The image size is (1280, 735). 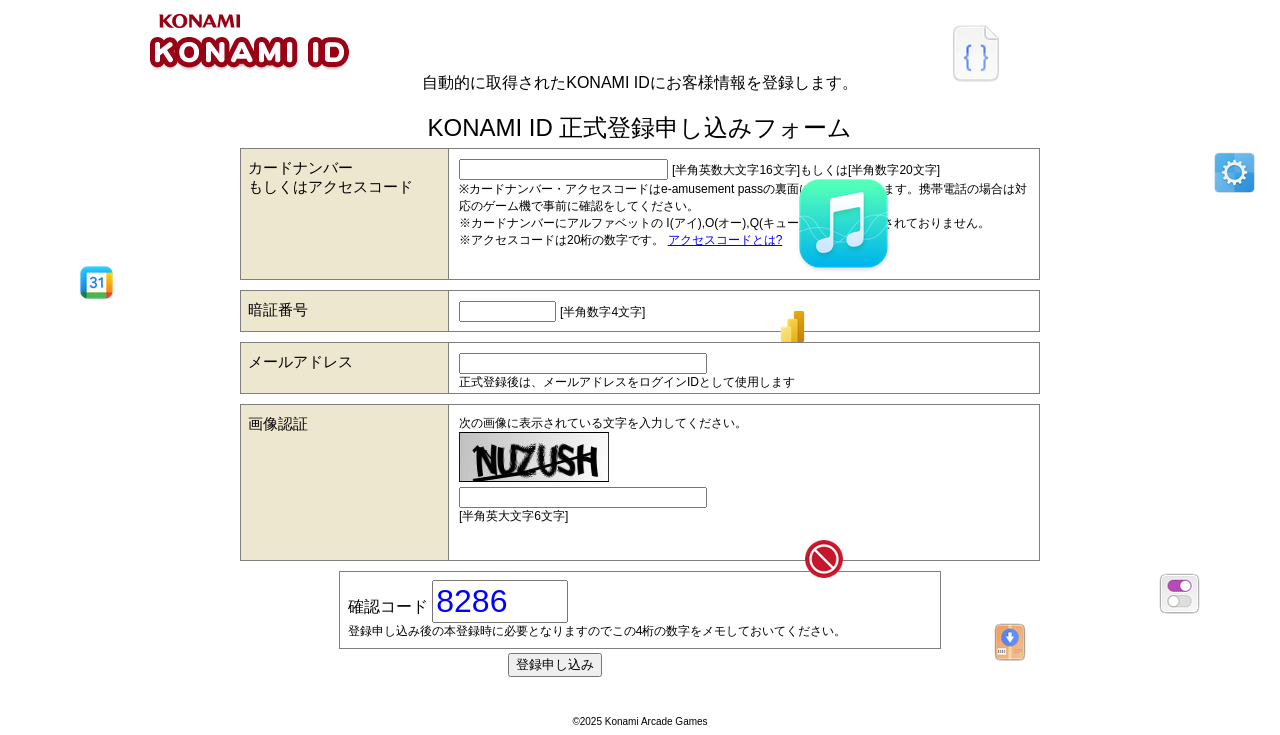 What do you see at coordinates (1010, 642) in the screenshot?
I see `downloading a software package` at bounding box center [1010, 642].